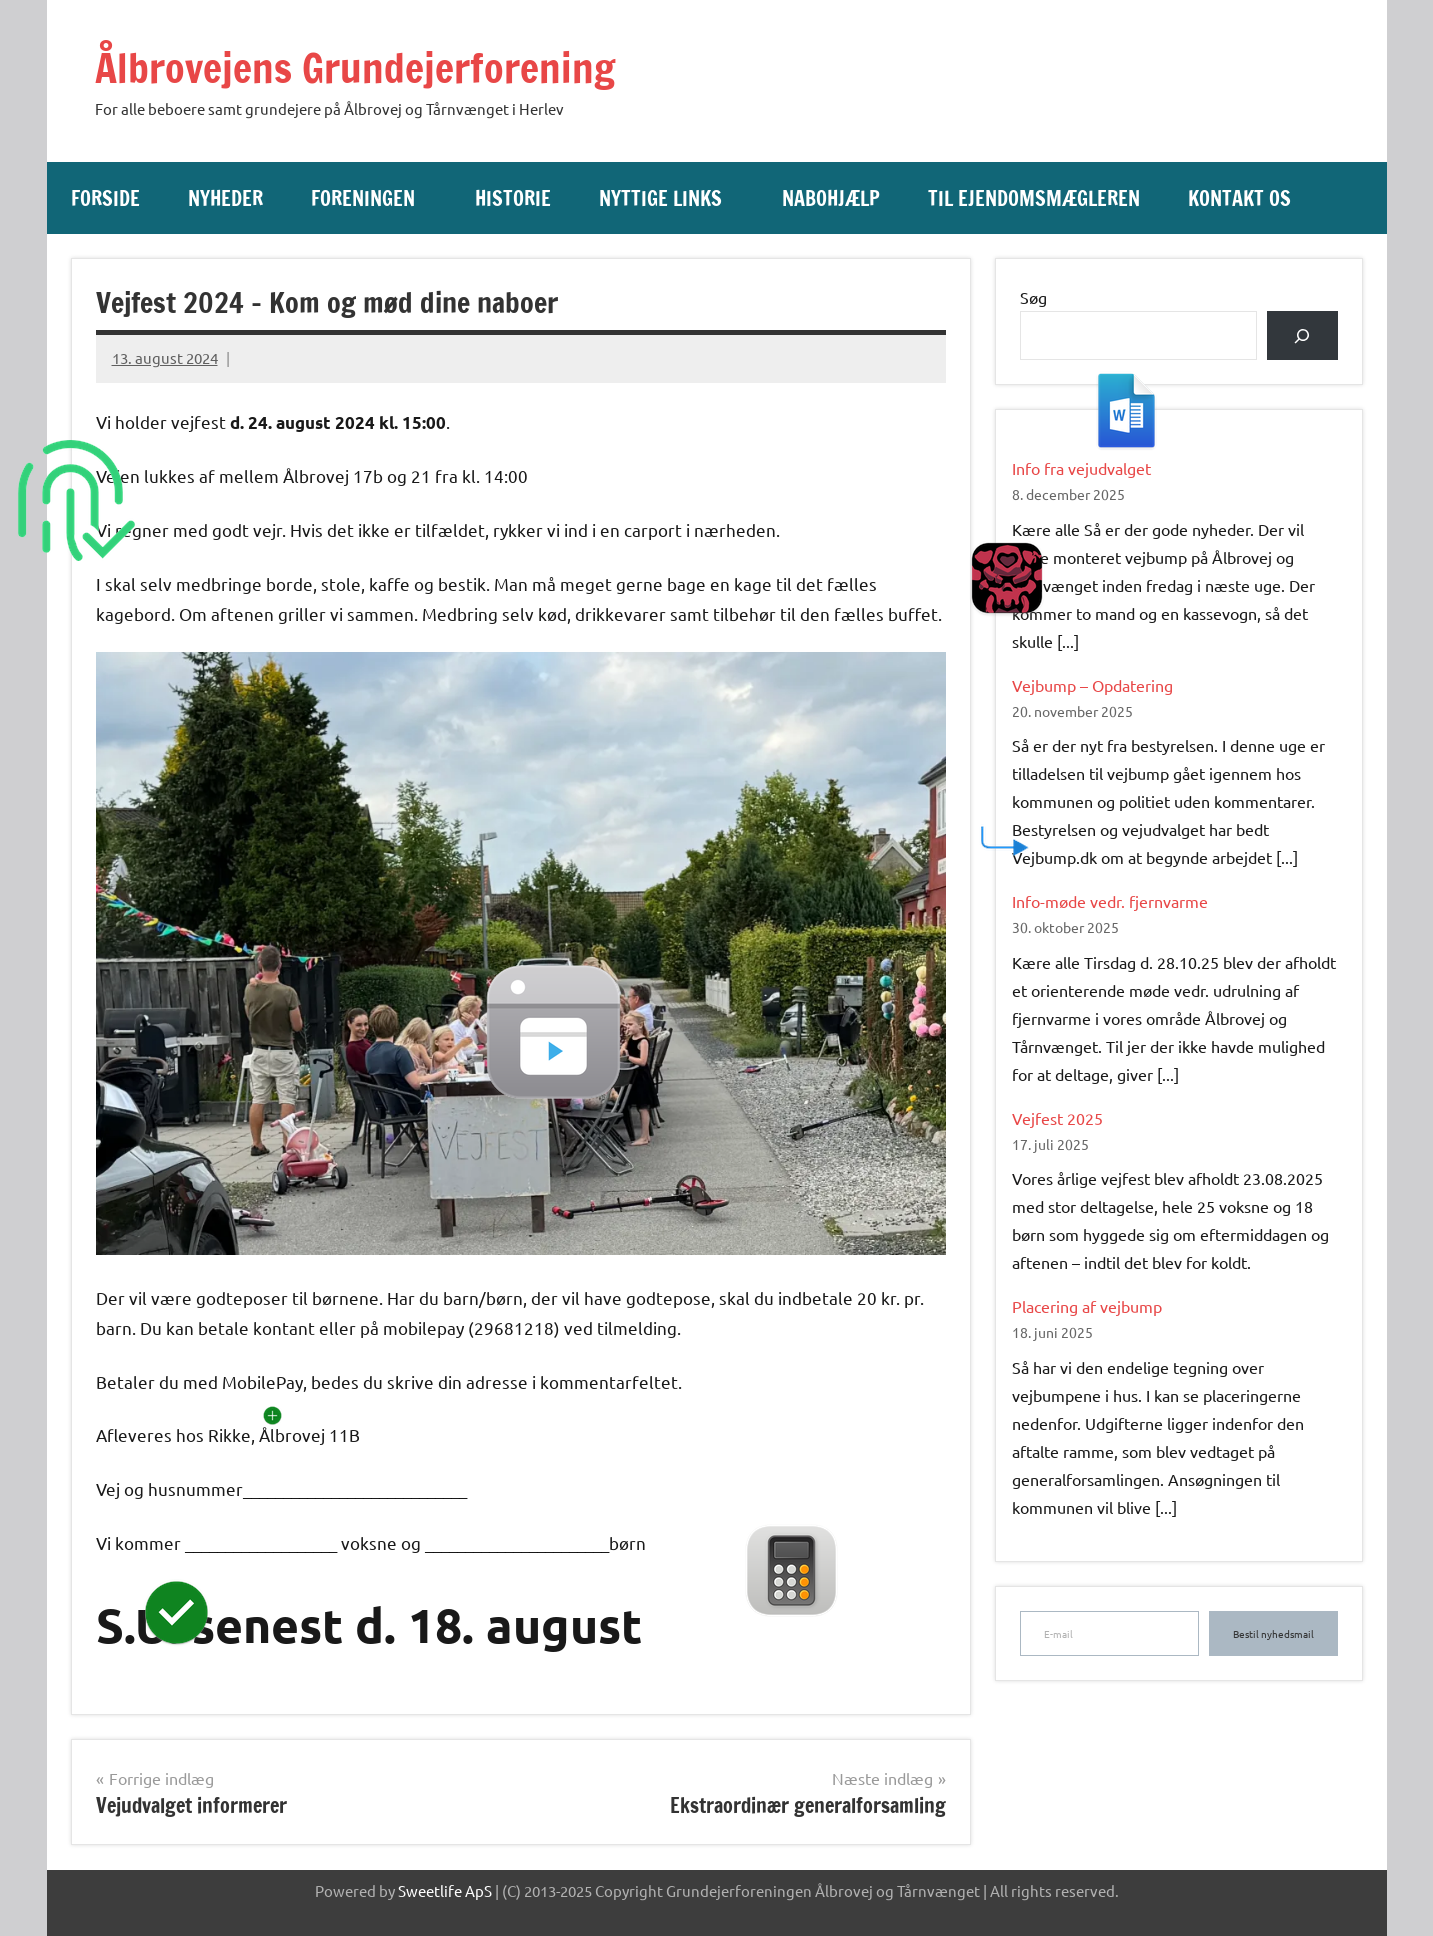 This screenshot has height=1936, width=1433. Describe the element at coordinates (553, 1034) in the screenshot. I see `open video or media playback preferences` at that location.